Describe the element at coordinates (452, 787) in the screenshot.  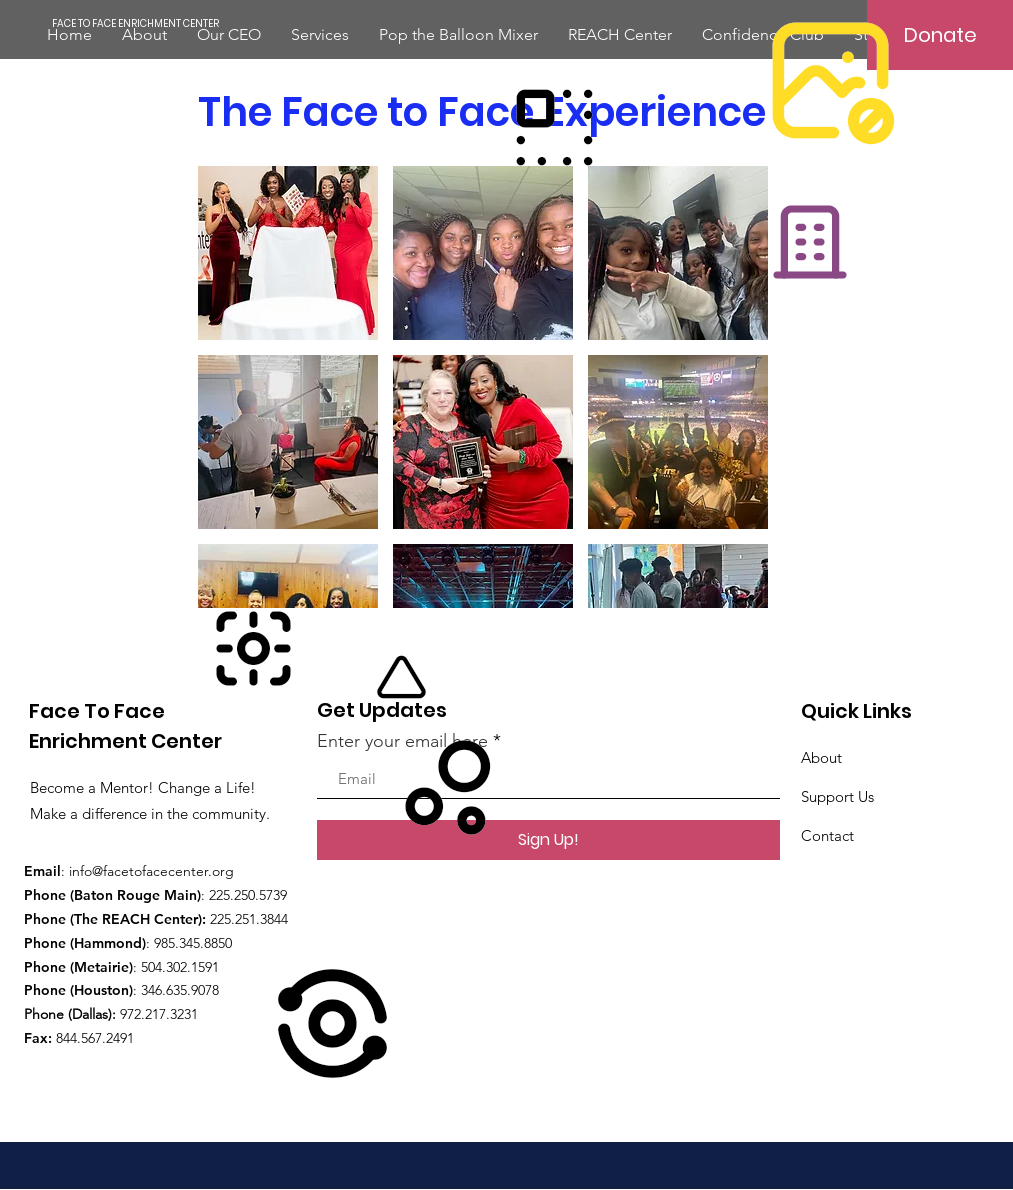
I see `view bubble chart data visualization` at that location.